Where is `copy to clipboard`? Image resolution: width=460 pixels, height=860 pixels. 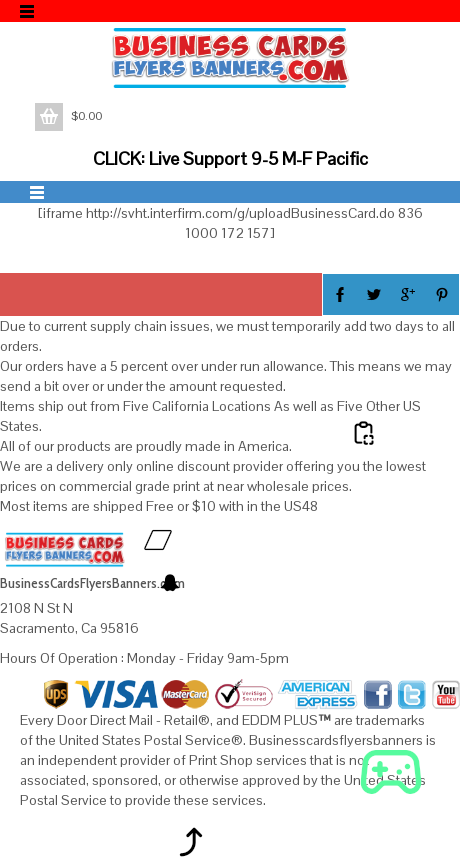
copy to clipboard is located at coordinates (363, 432).